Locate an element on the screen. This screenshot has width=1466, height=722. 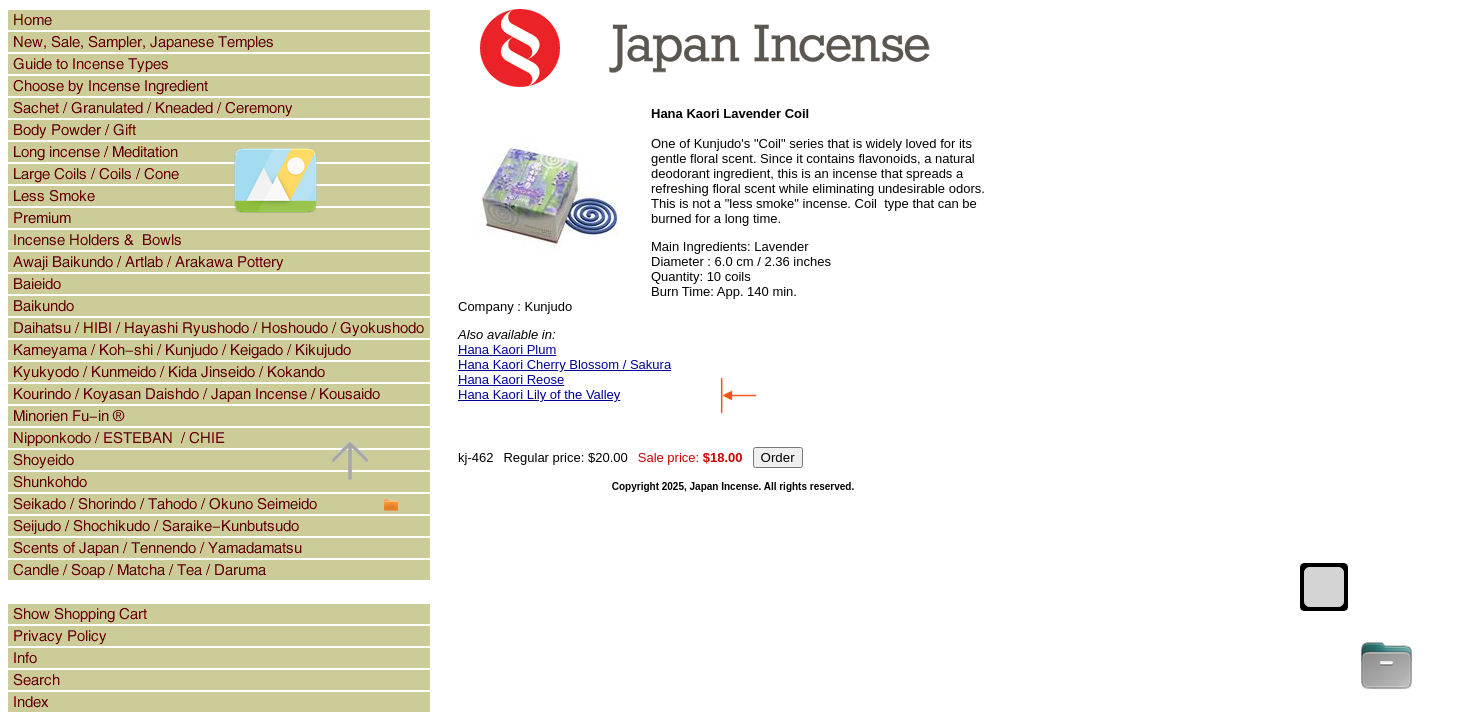
open folder containing code or development files is located at coordinates (391, 505).